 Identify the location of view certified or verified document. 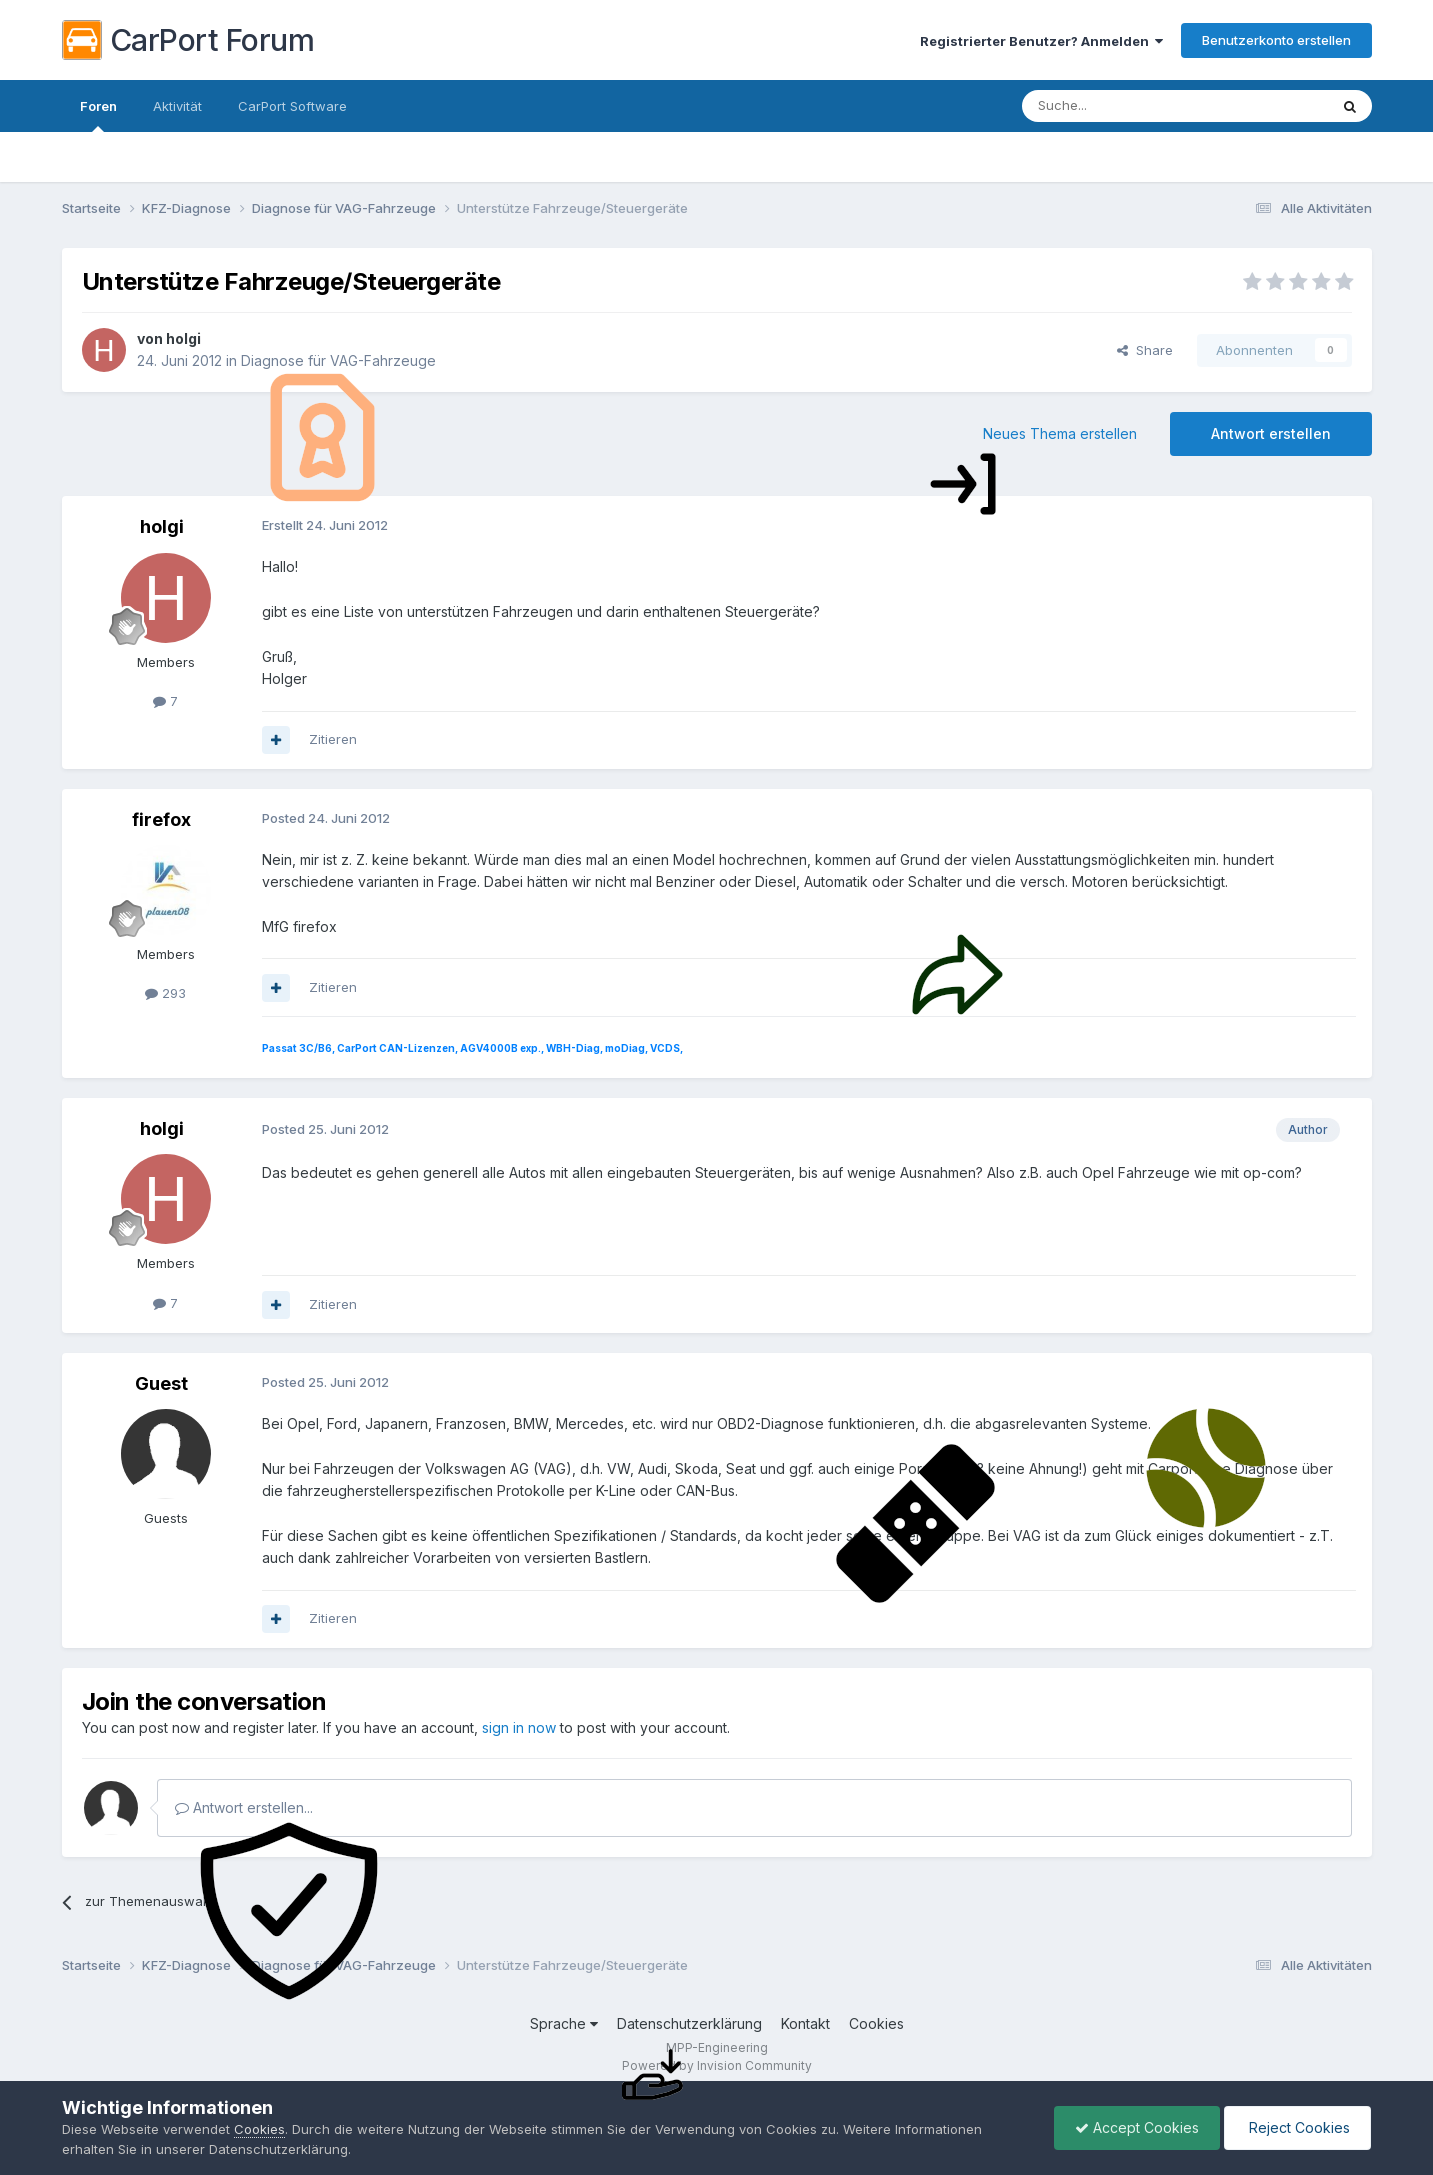
(322, 437).